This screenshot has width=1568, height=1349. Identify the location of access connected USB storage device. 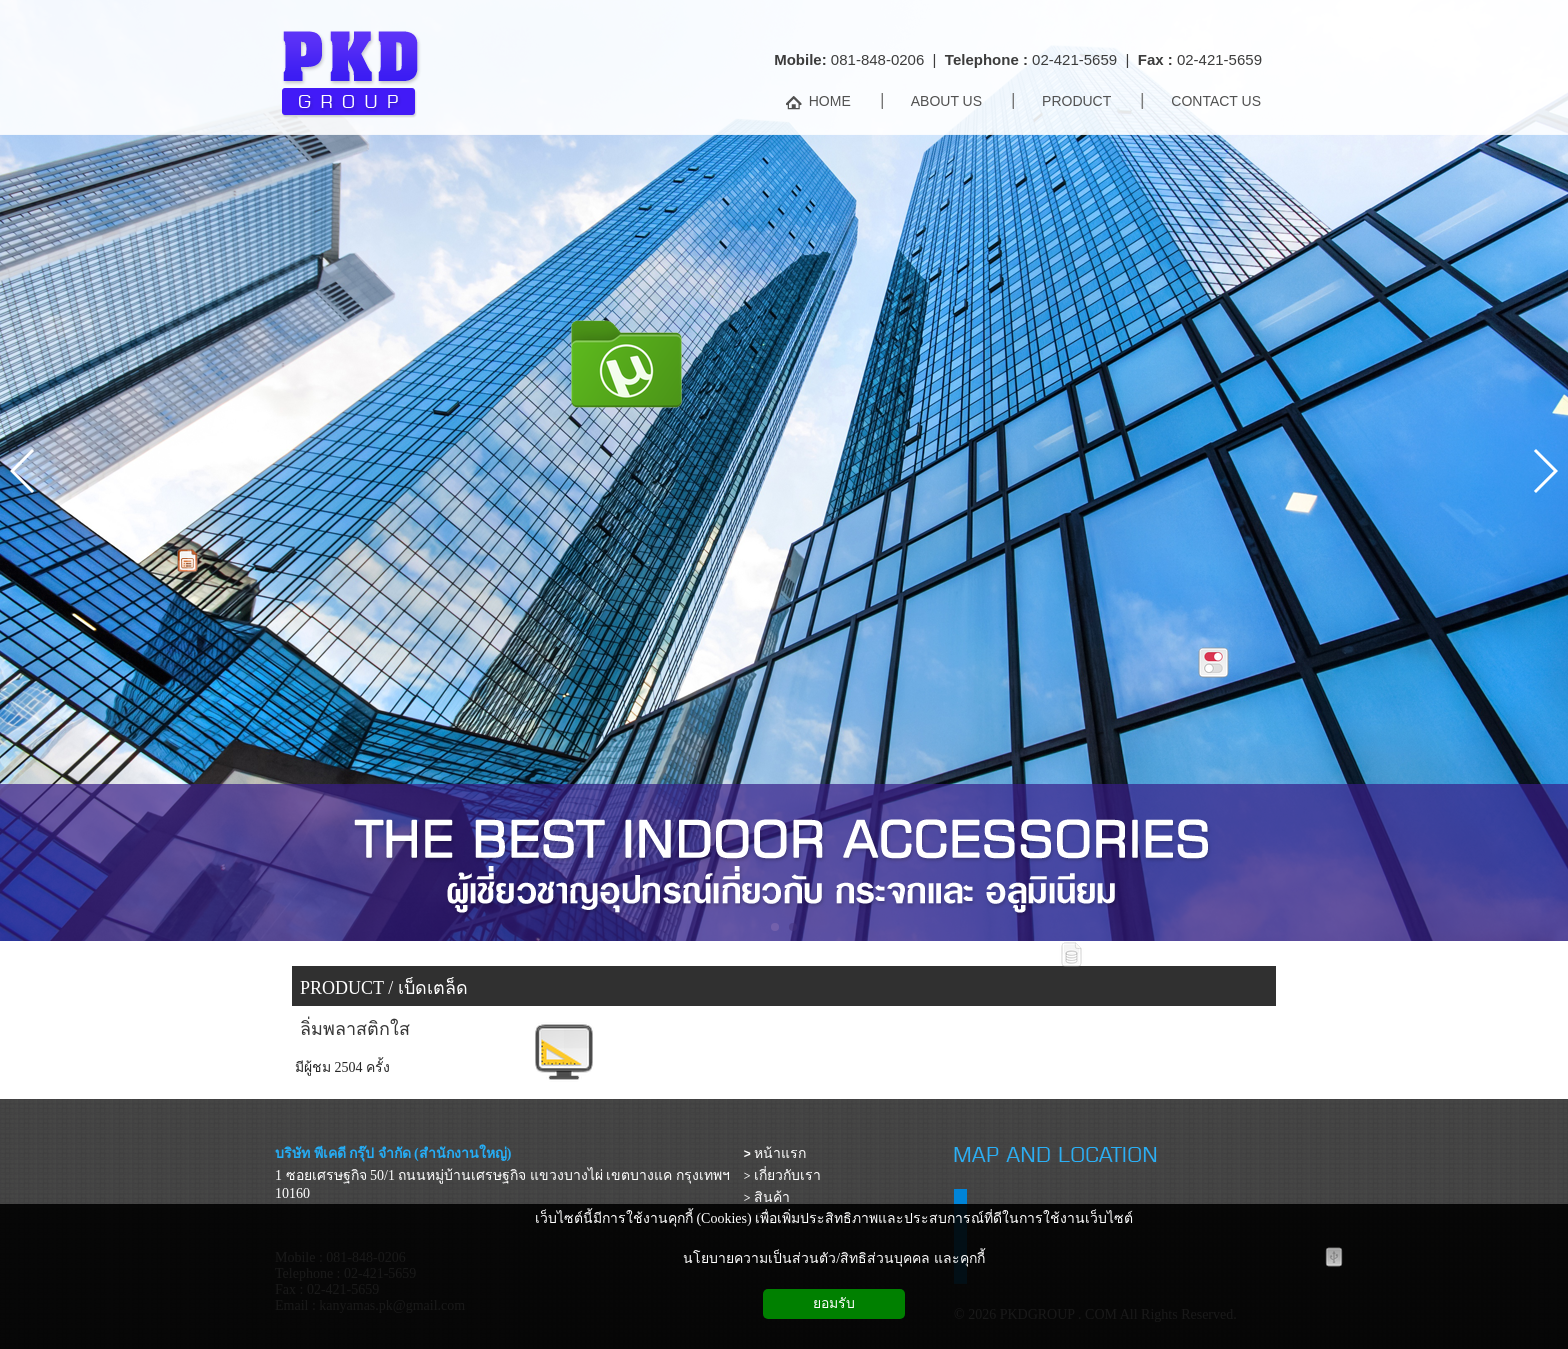
(1334, 1257).